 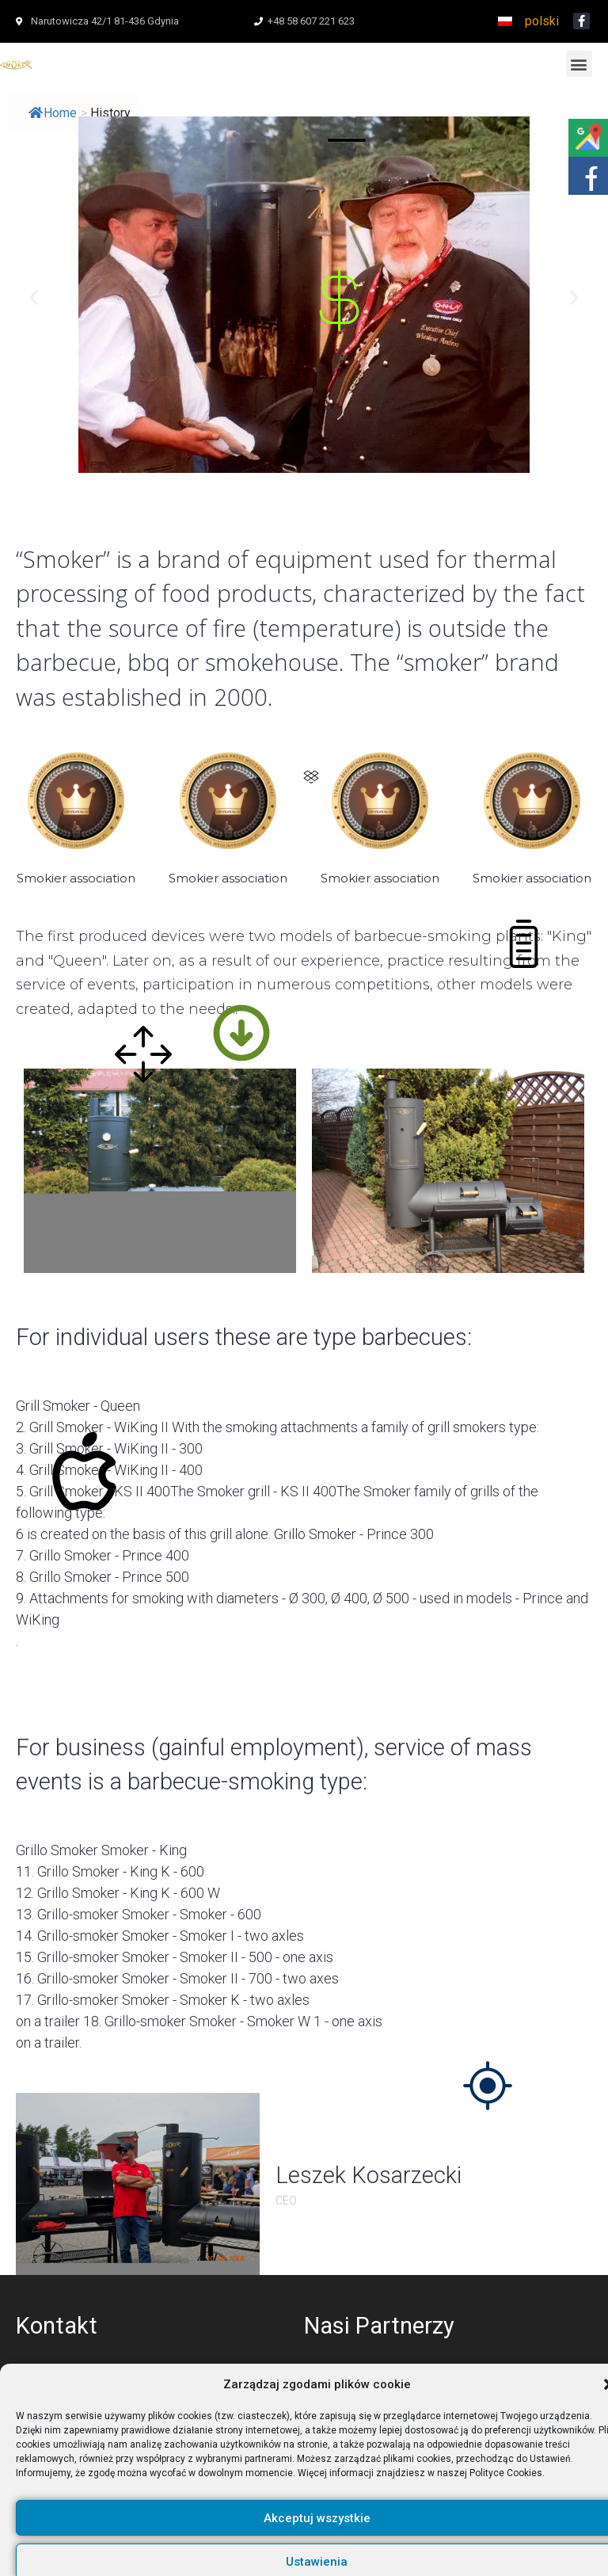 I want to click on apple brand or product identifier, so click(x=86, y=1473).